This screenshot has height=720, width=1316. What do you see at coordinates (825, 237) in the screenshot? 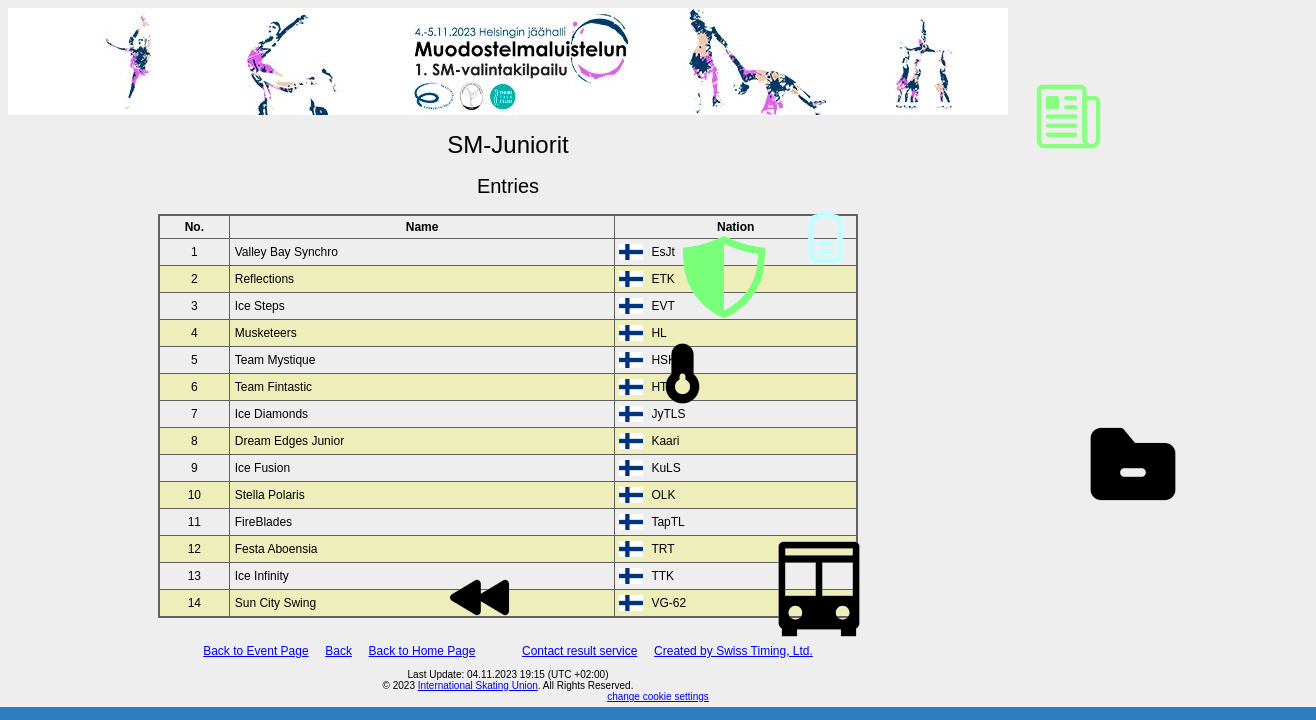
I see `indicates medium battery level` at bounding box center [825, 237].